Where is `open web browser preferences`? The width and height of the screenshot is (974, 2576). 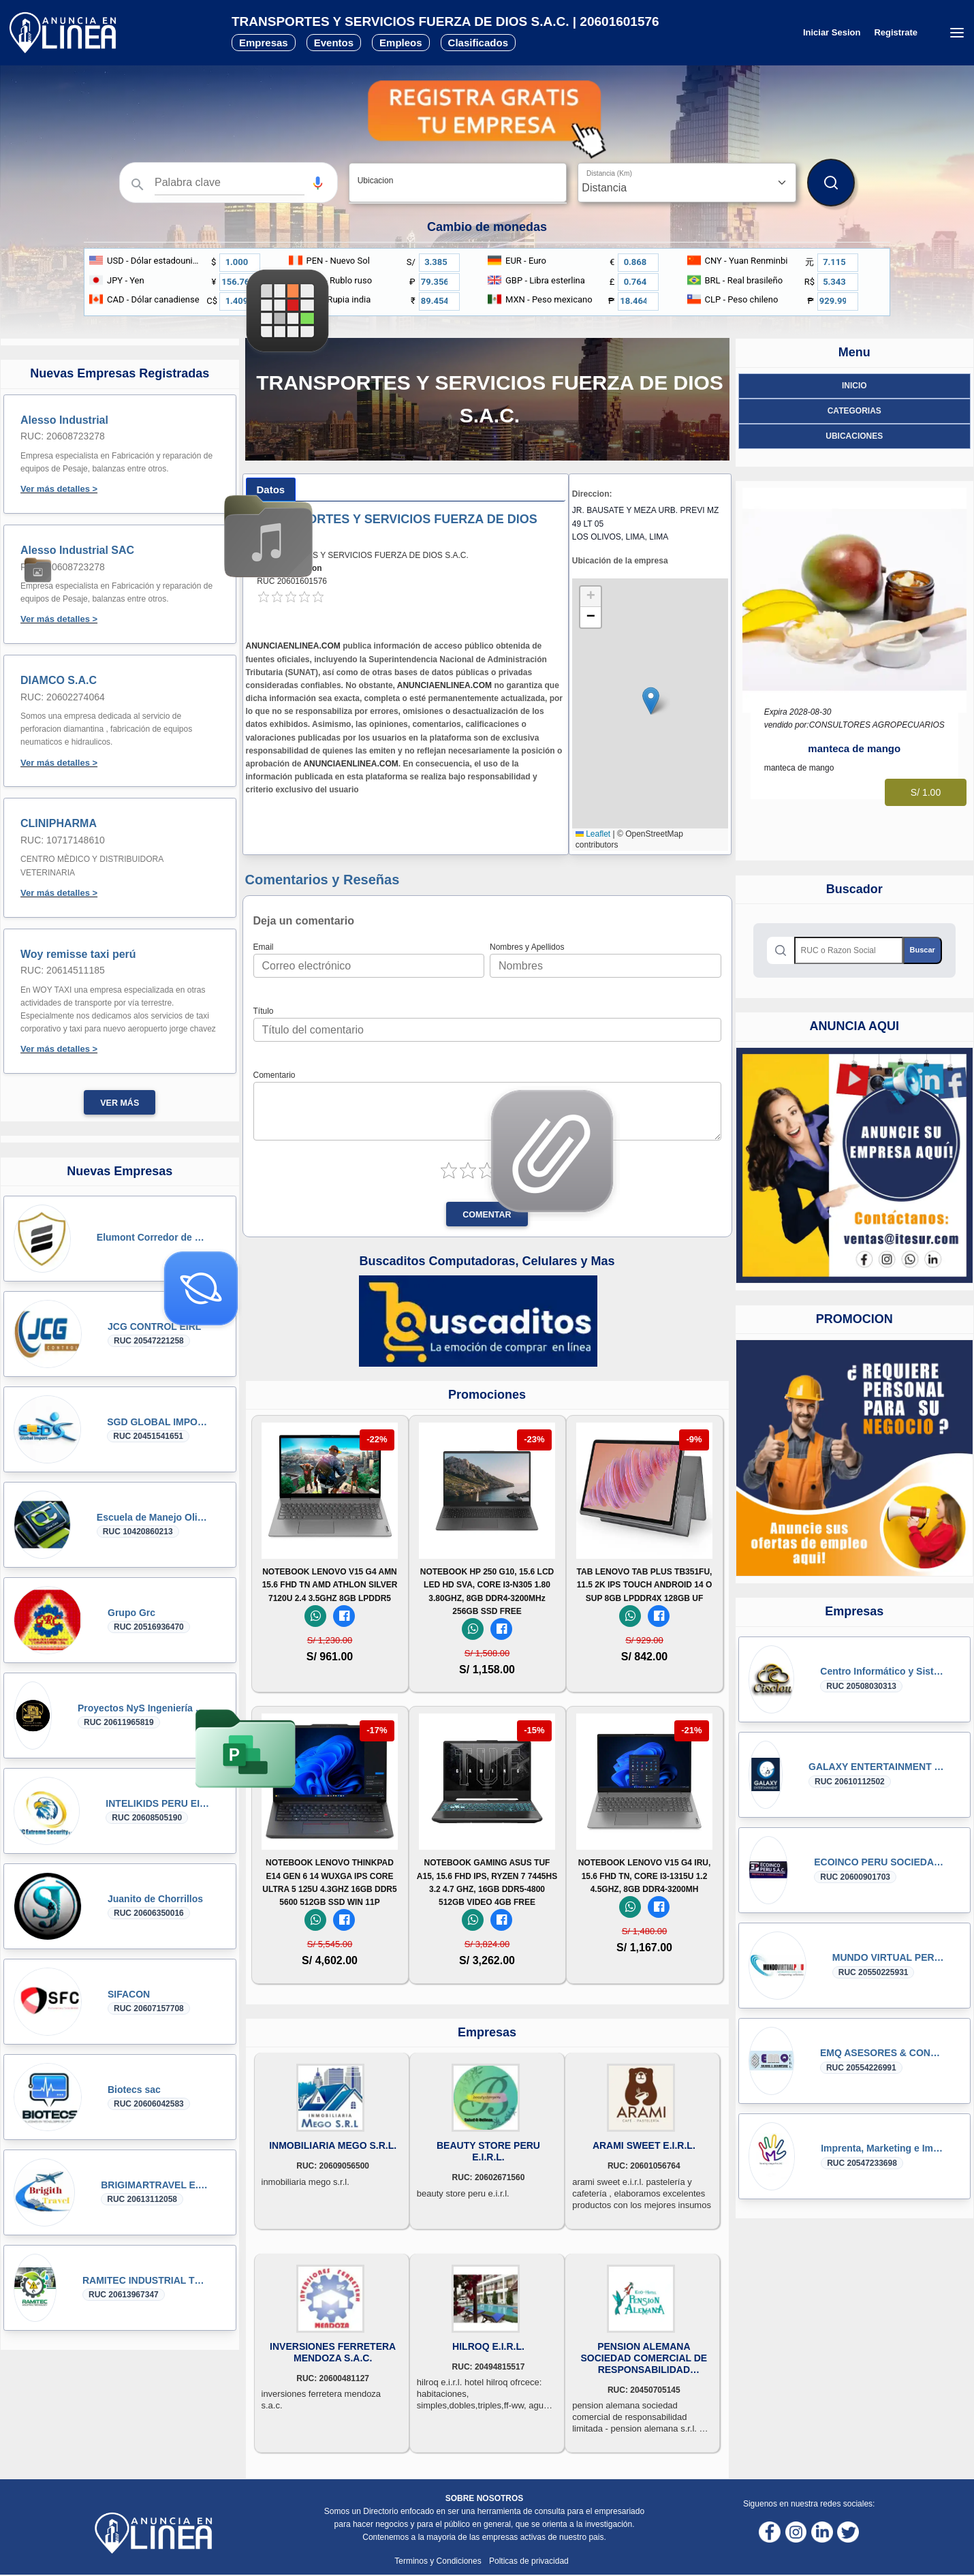 open web browser preferences is located at coordinates (201, 1290).